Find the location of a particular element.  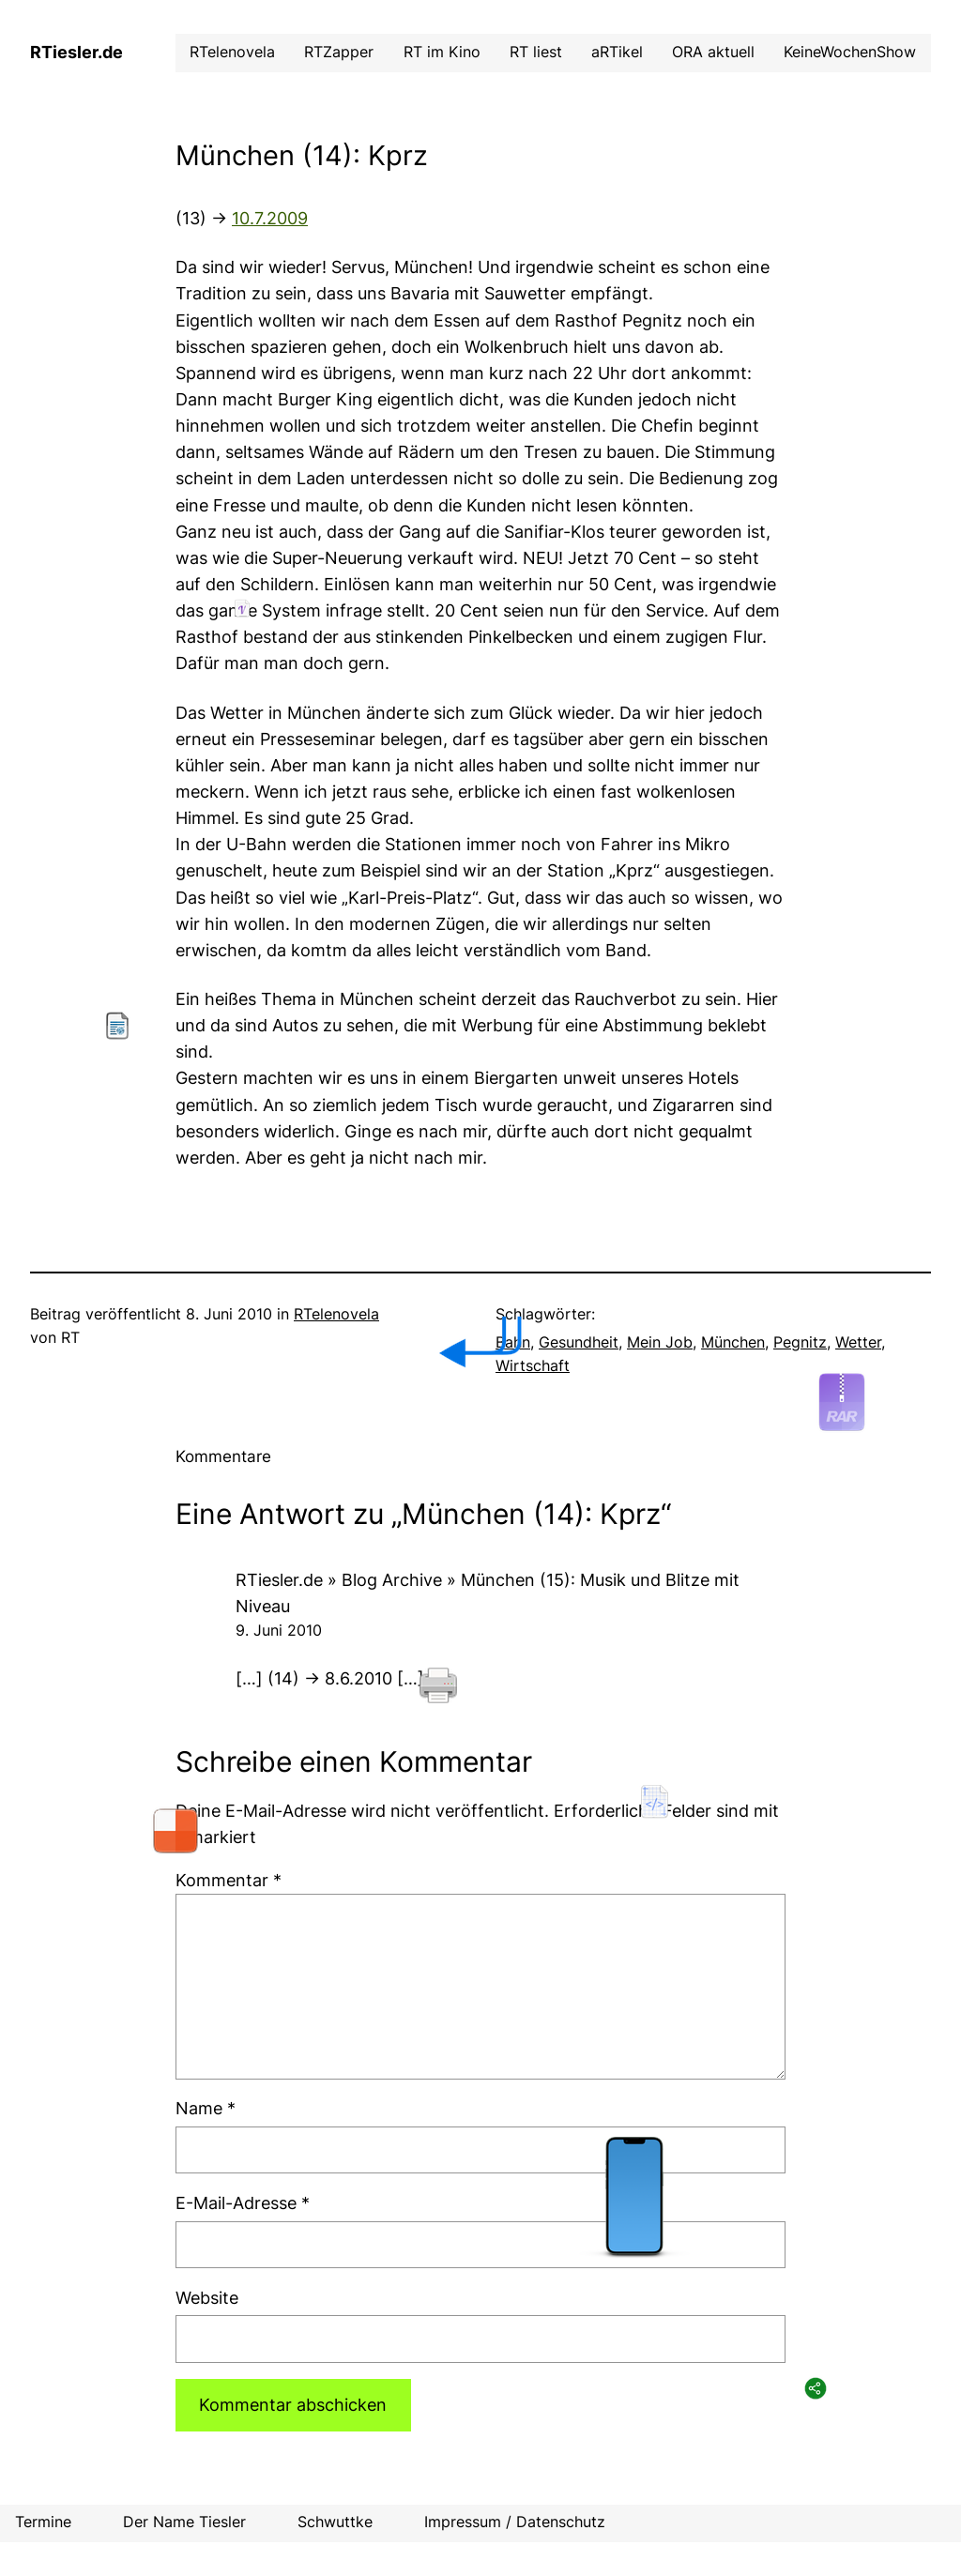

an html template file is located at coordinates (654, 1801).